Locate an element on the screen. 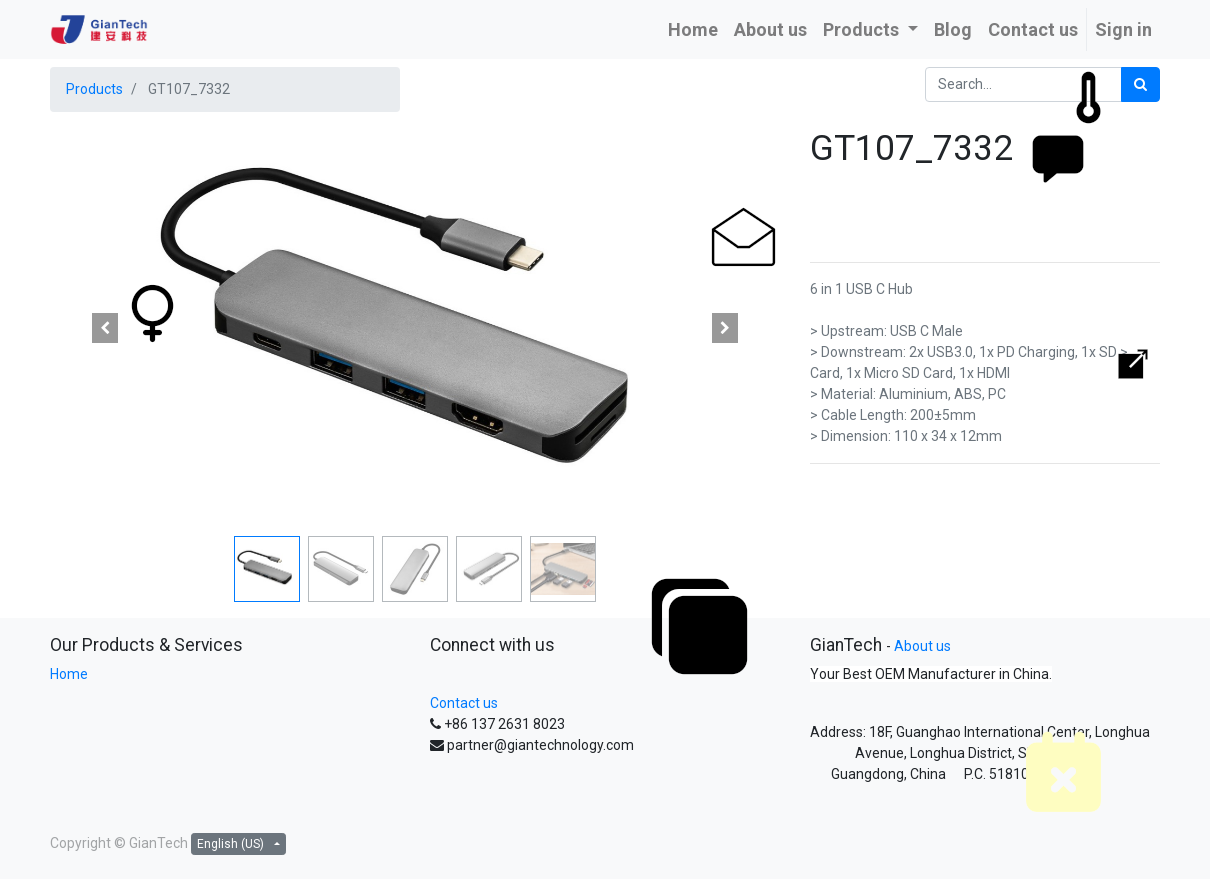 Image resolution: width=1210 pixels, height=879 pixels. select female gender option is located at coordinates (152, 313).